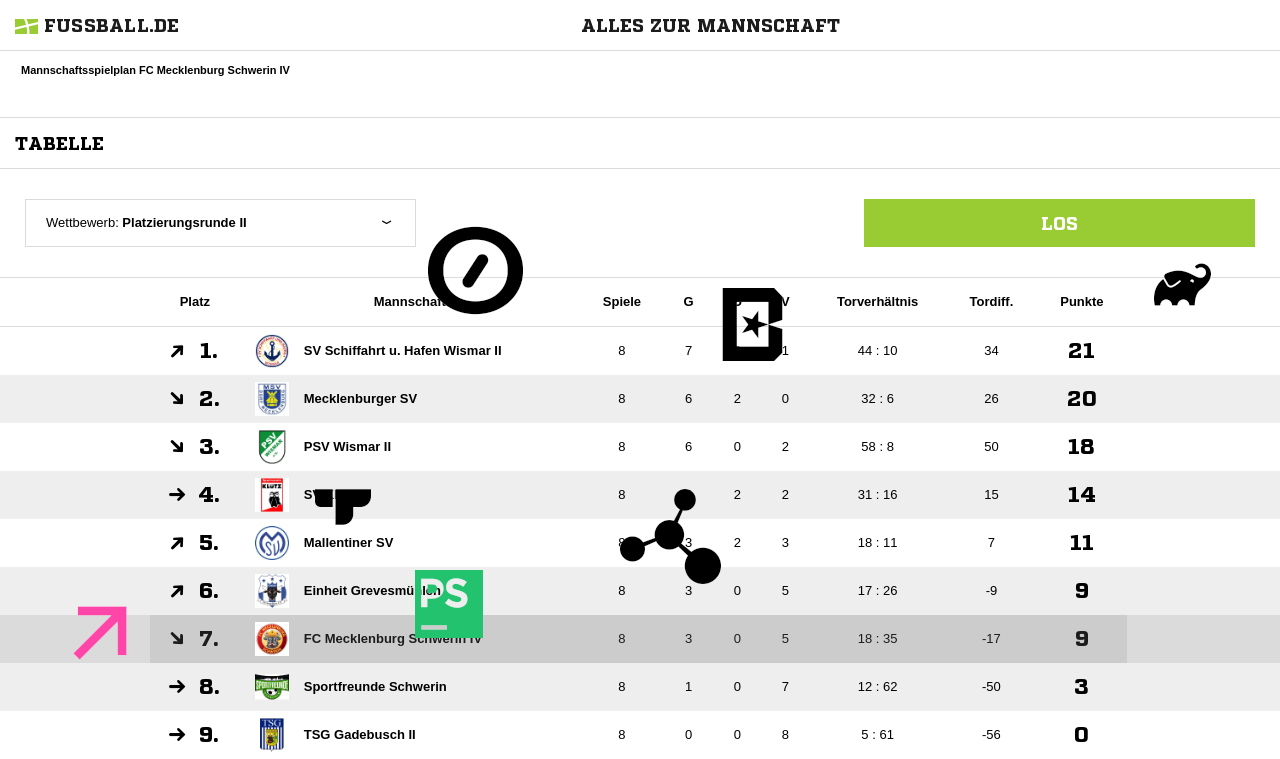  Describe the element at coordinates (752, 324) in the screenshot. I see `open beatstars music marketplace` at that location.